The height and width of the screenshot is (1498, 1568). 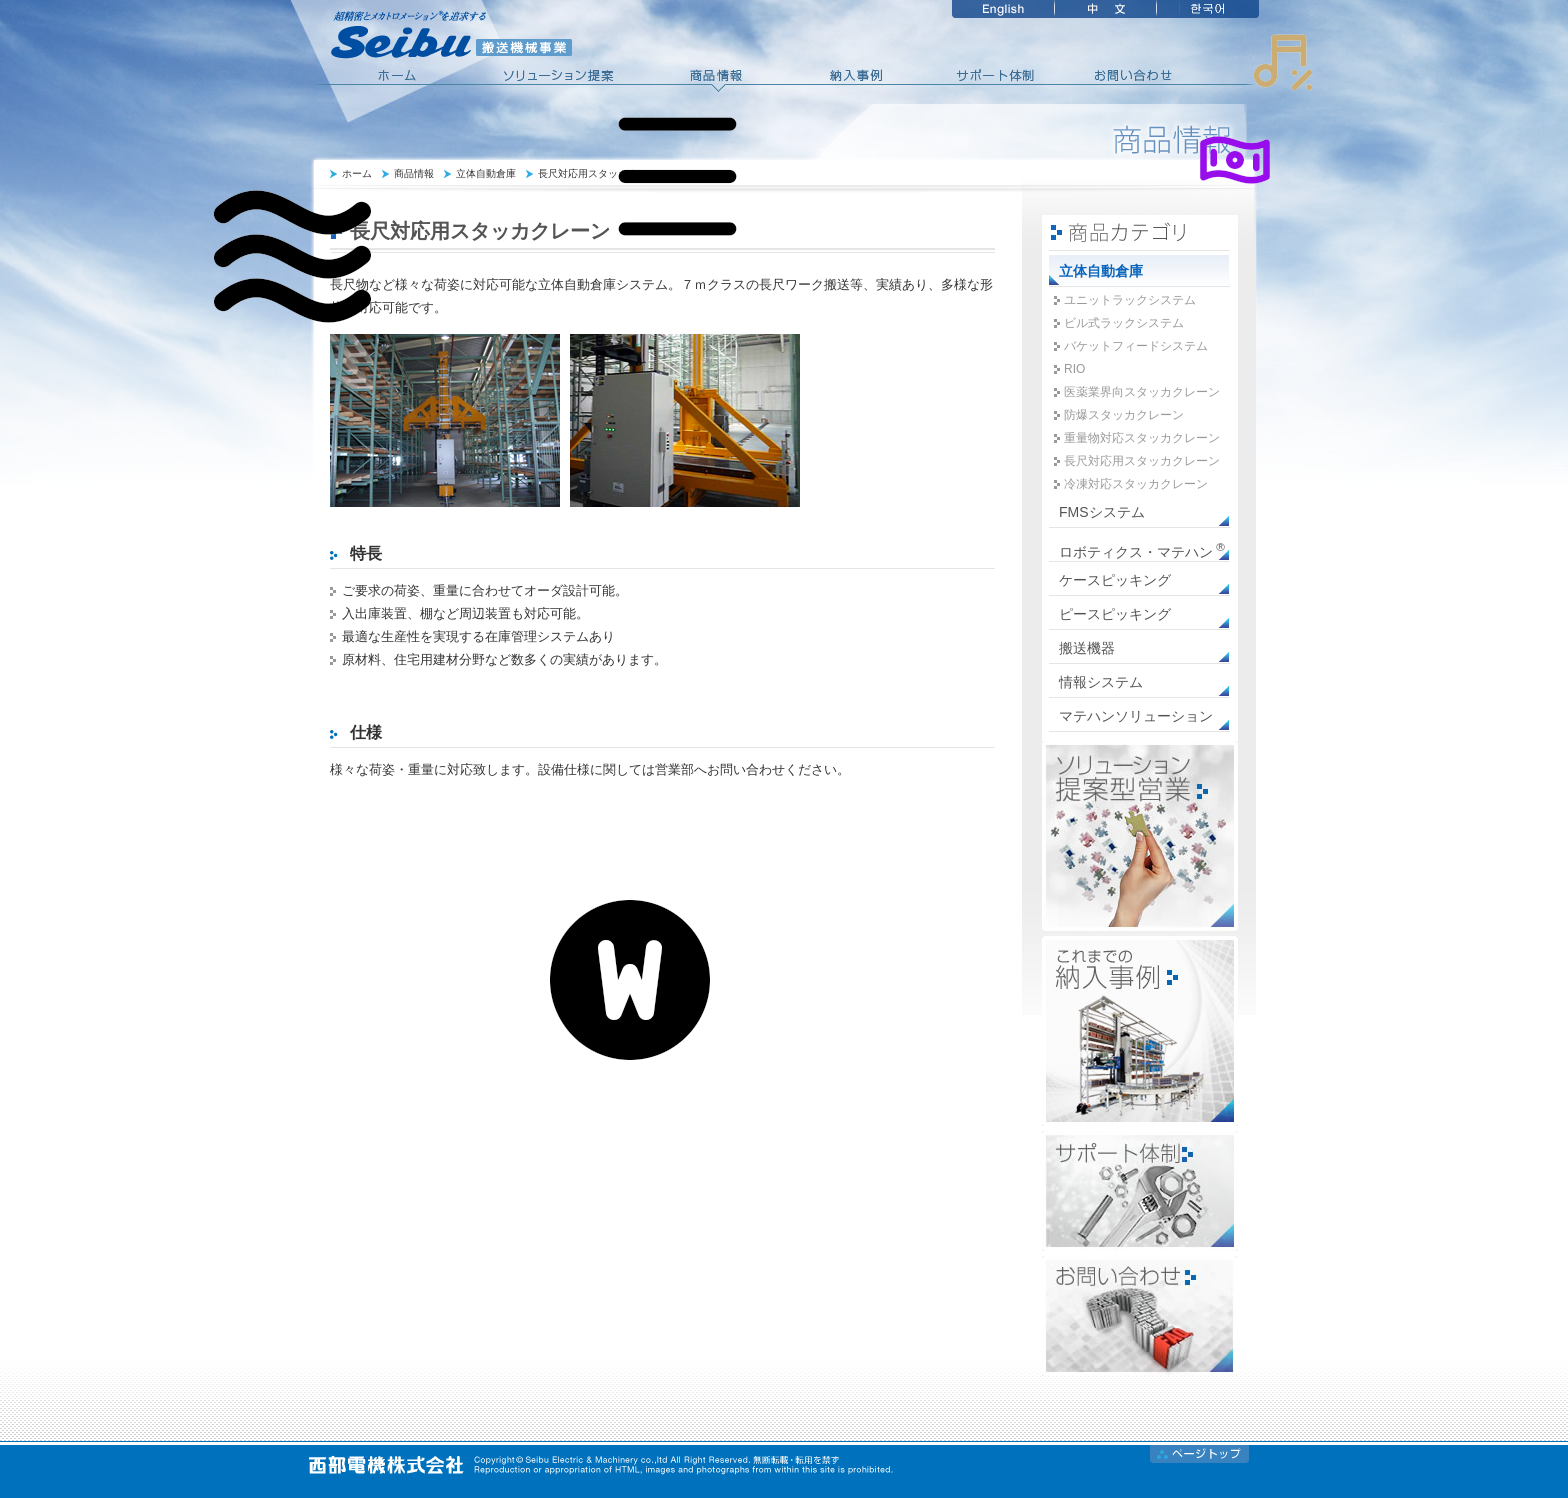 I want to click on Wikipedia or Wikimedia app shortcut, so click(x=630, y=980).